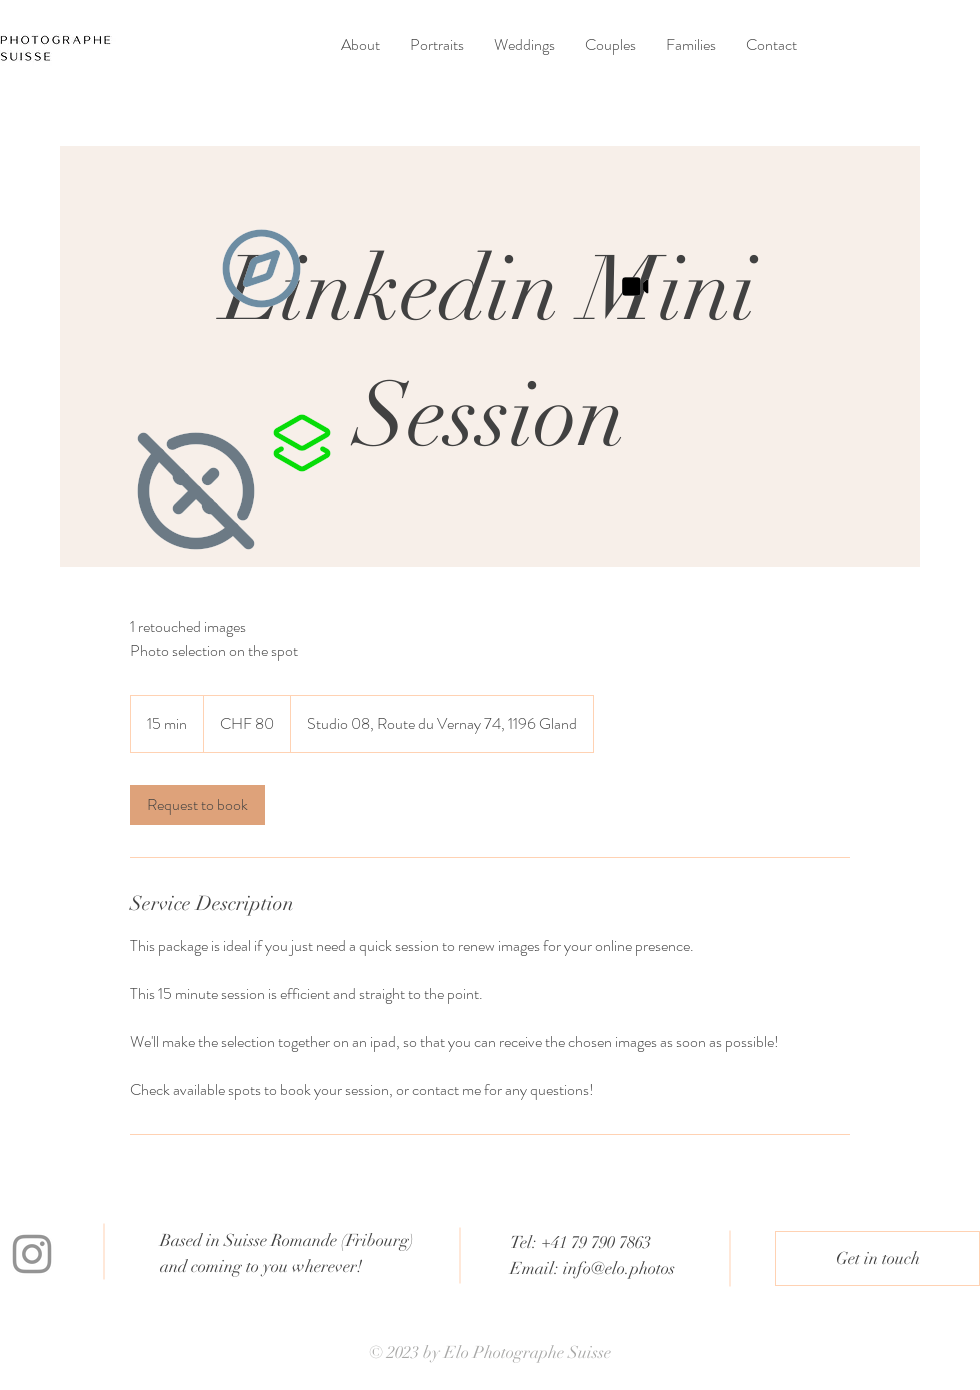  Describe the element at coordinates (634, 286) in the screenshot. I see `start a video call` at that location.